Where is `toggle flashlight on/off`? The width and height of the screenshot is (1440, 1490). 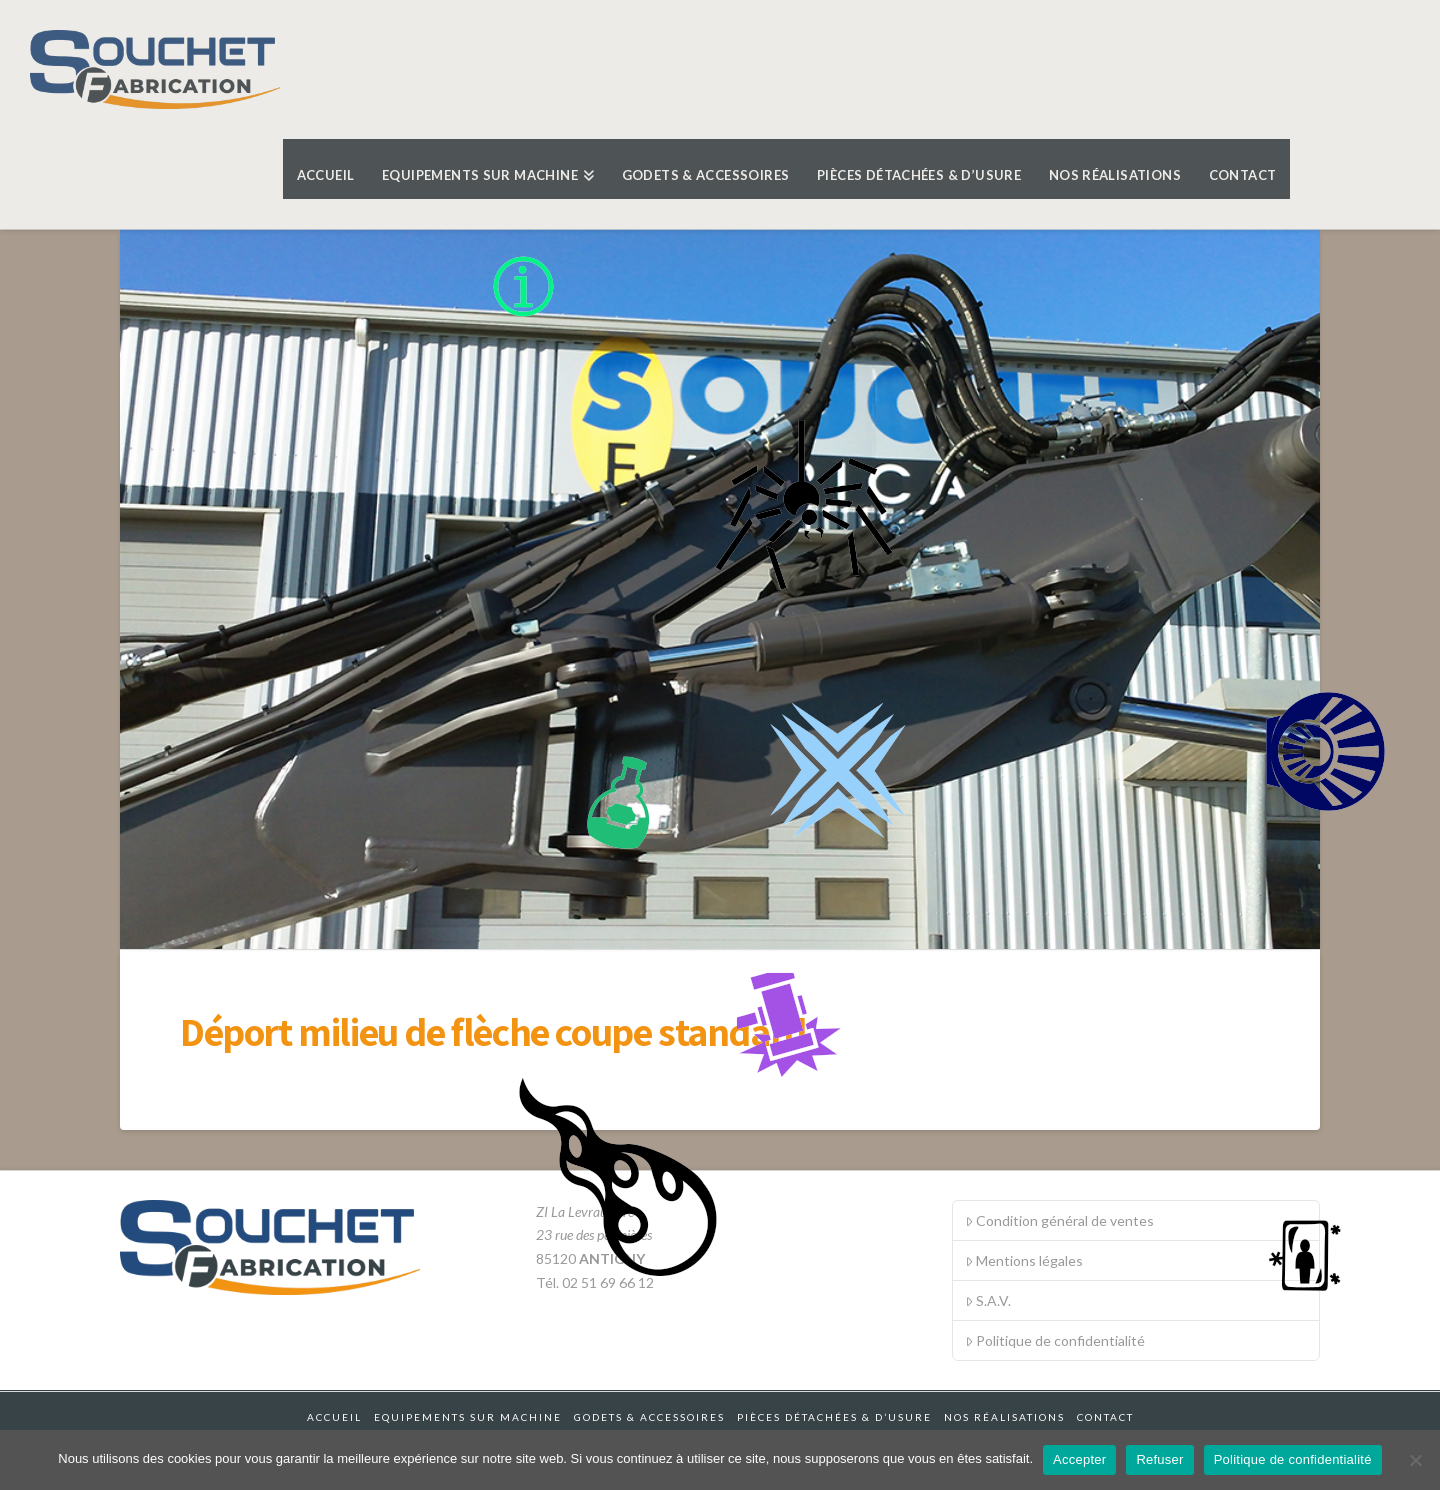 toggle flashlight on/off is located at coordinates (1325, 751).